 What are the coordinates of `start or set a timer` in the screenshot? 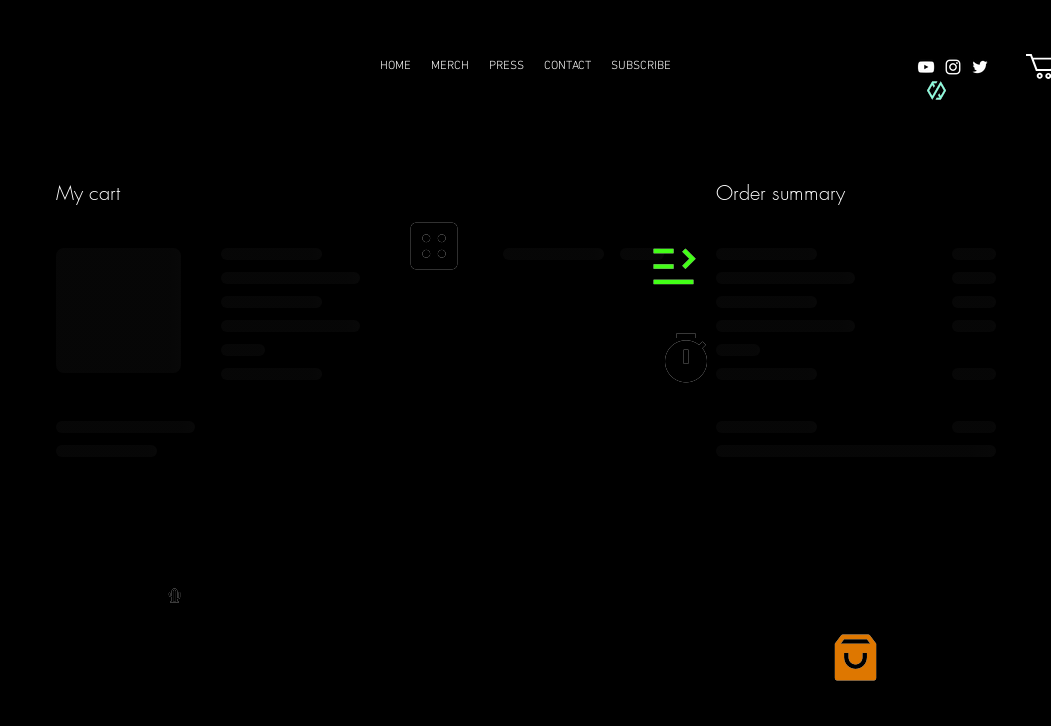 It's located at (686, 359).